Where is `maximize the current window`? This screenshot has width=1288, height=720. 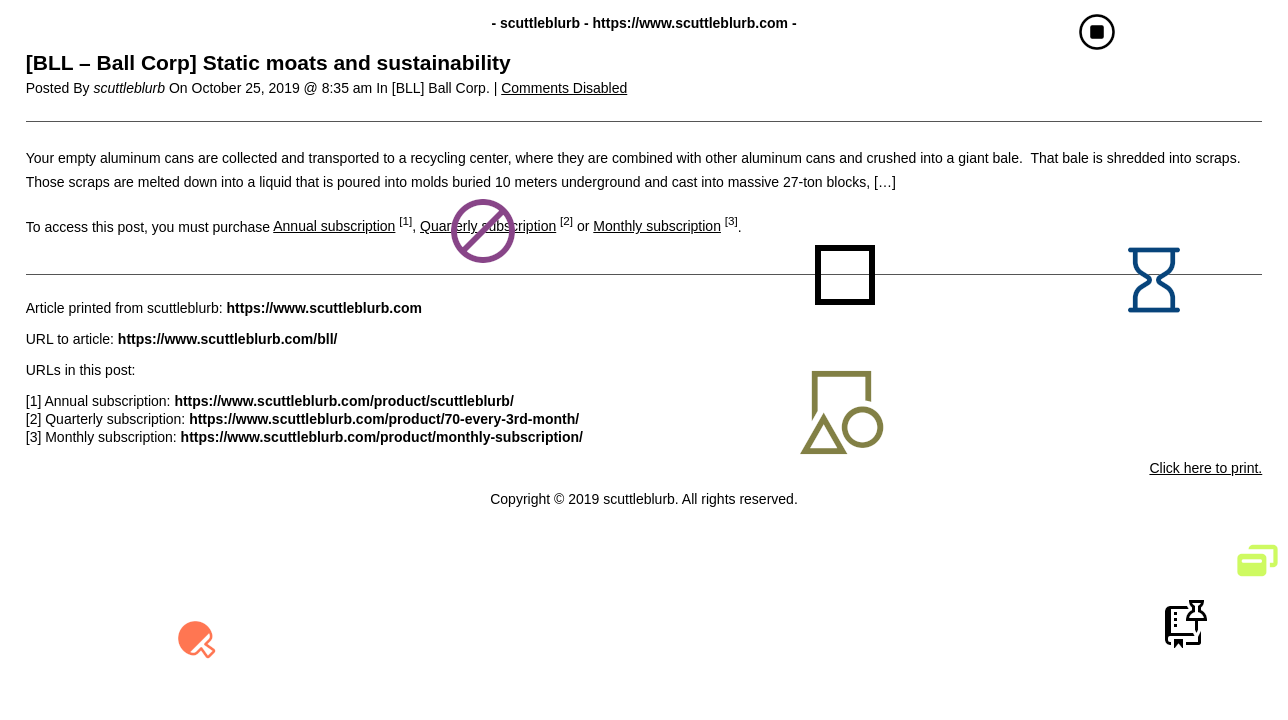
maximize the current window is located at coordinates (845, 275).